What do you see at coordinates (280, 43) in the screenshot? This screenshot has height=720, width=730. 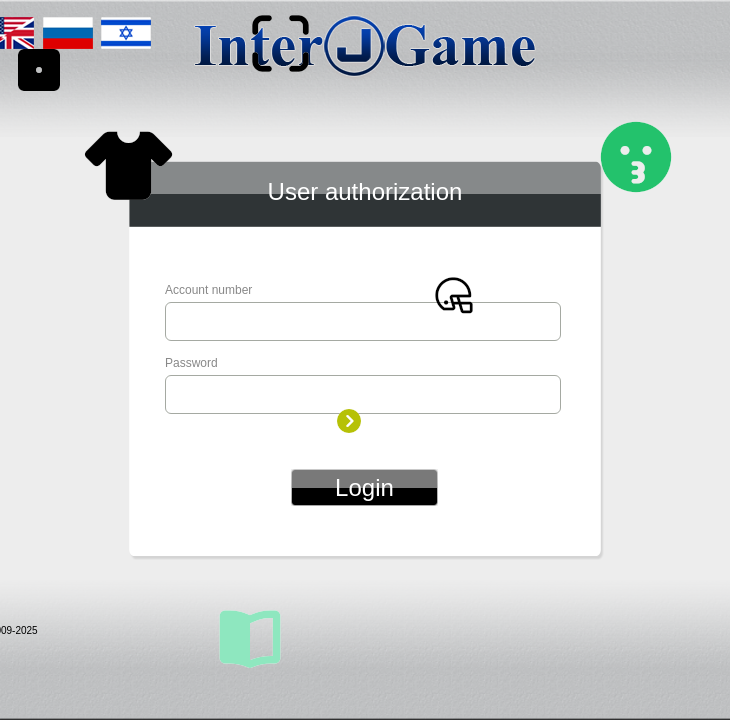 I see `scan a QR code or barcode` at bounding box center [280, 43].